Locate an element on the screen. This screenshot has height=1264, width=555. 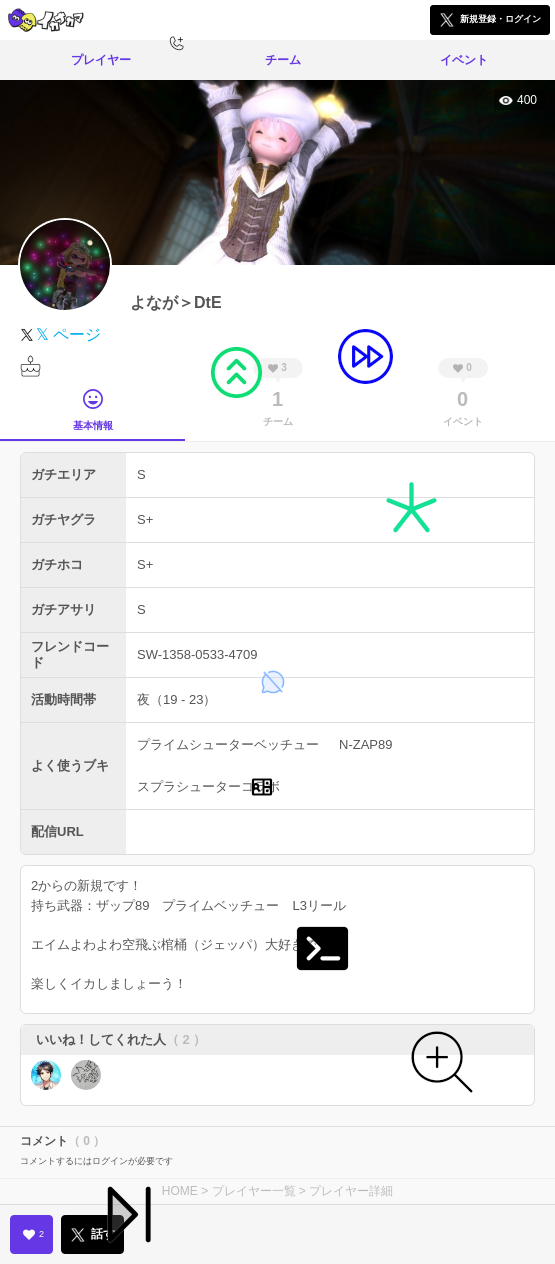
open command line terminal is located at coordinates (322, 948).